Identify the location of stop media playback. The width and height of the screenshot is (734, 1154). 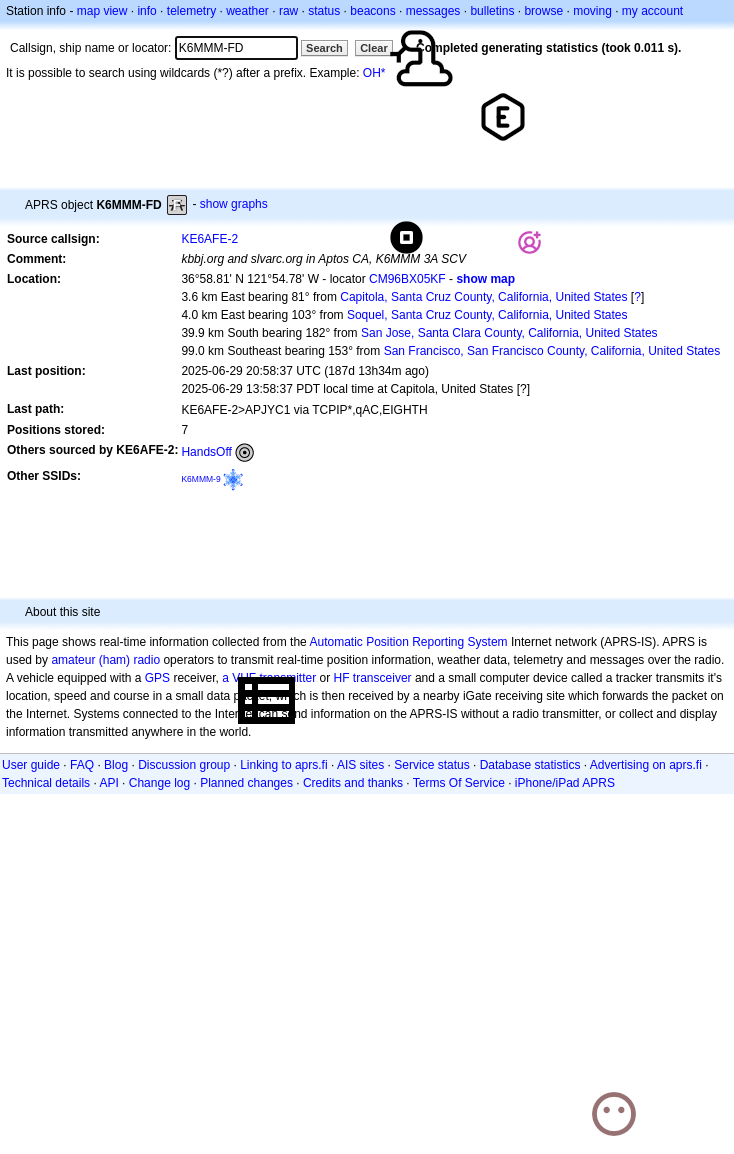
(406, 237).